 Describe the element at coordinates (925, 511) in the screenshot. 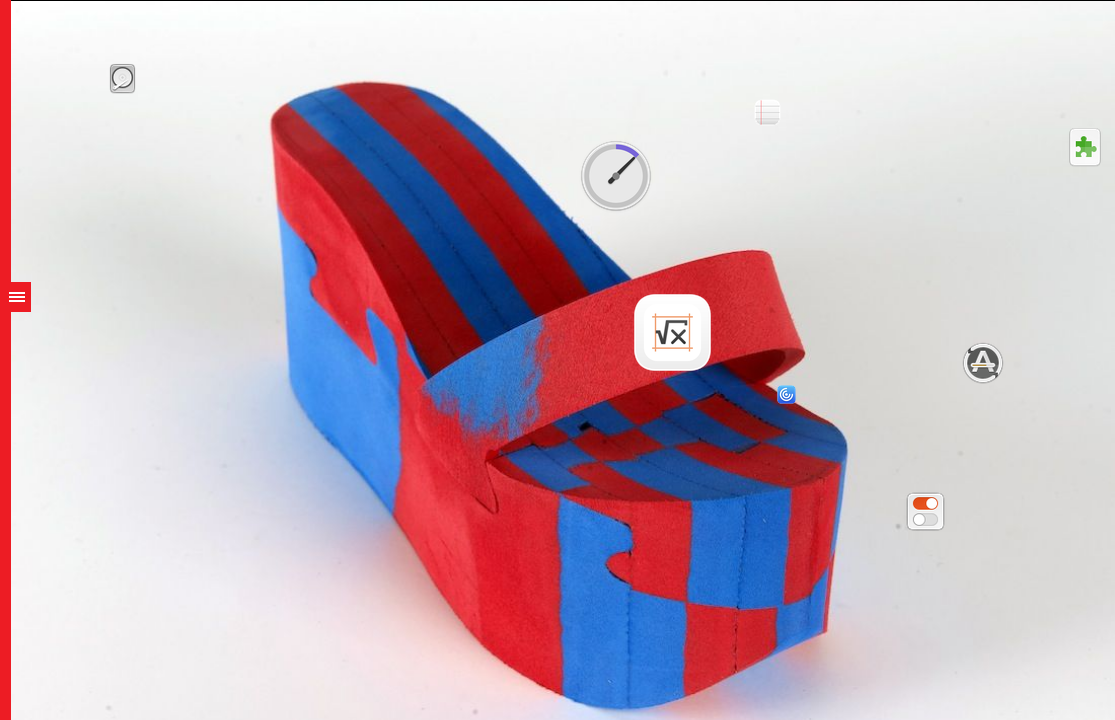

I see `open gnome tweaks to customize system settings` at that location.